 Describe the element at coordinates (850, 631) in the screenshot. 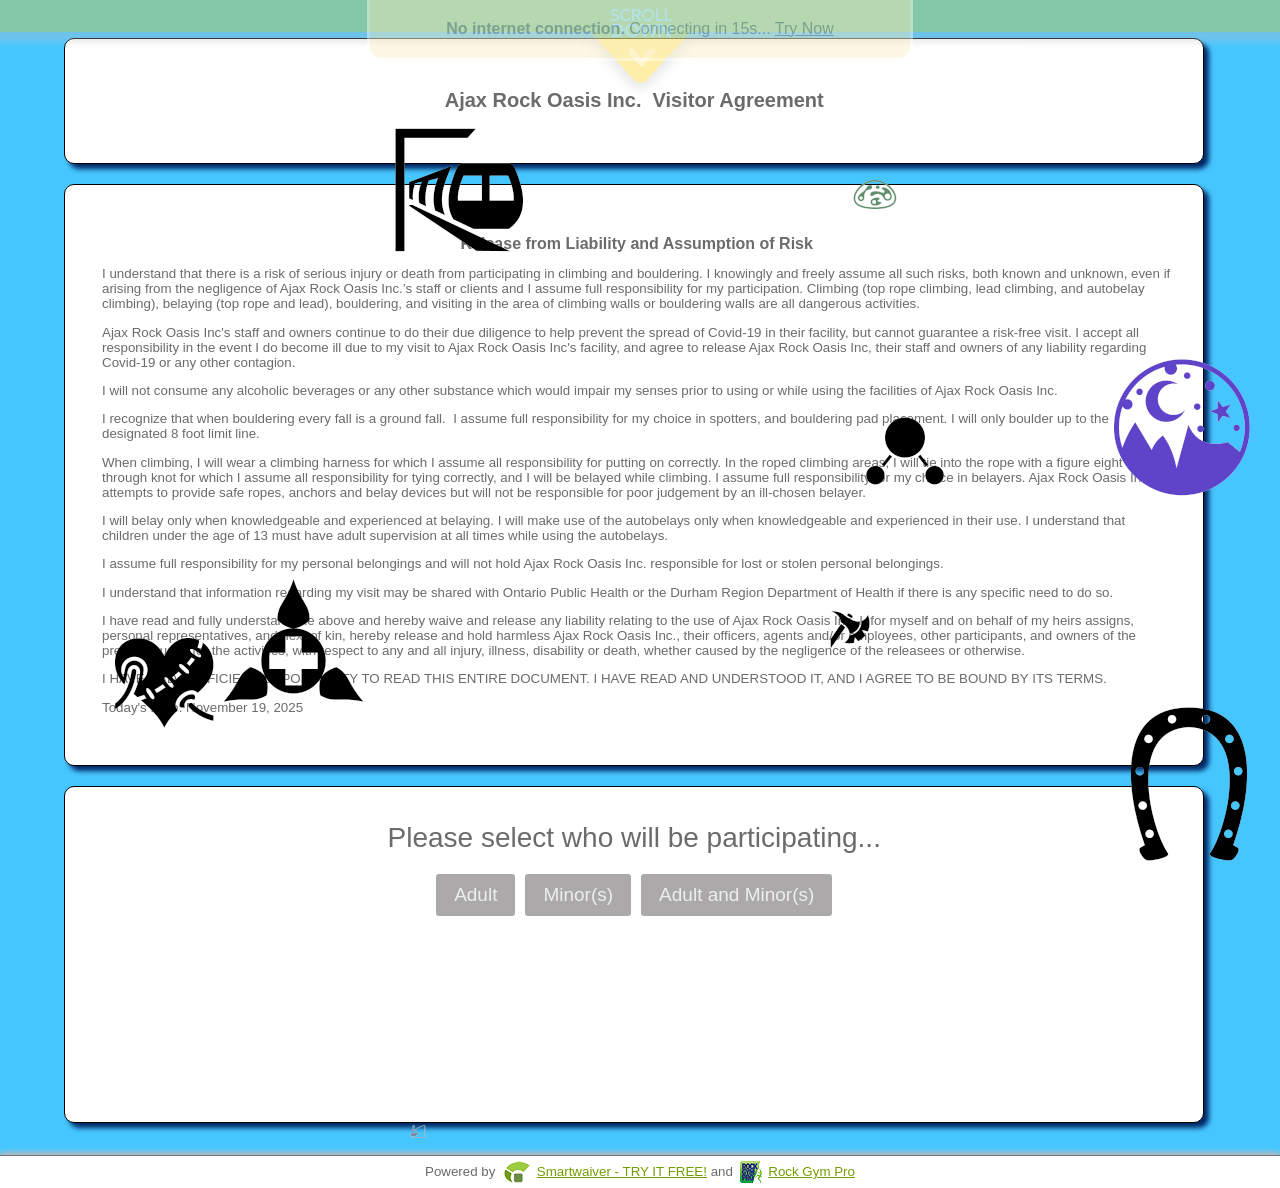

I see `indicates a damaged or worn weapon in inventory` at that location.